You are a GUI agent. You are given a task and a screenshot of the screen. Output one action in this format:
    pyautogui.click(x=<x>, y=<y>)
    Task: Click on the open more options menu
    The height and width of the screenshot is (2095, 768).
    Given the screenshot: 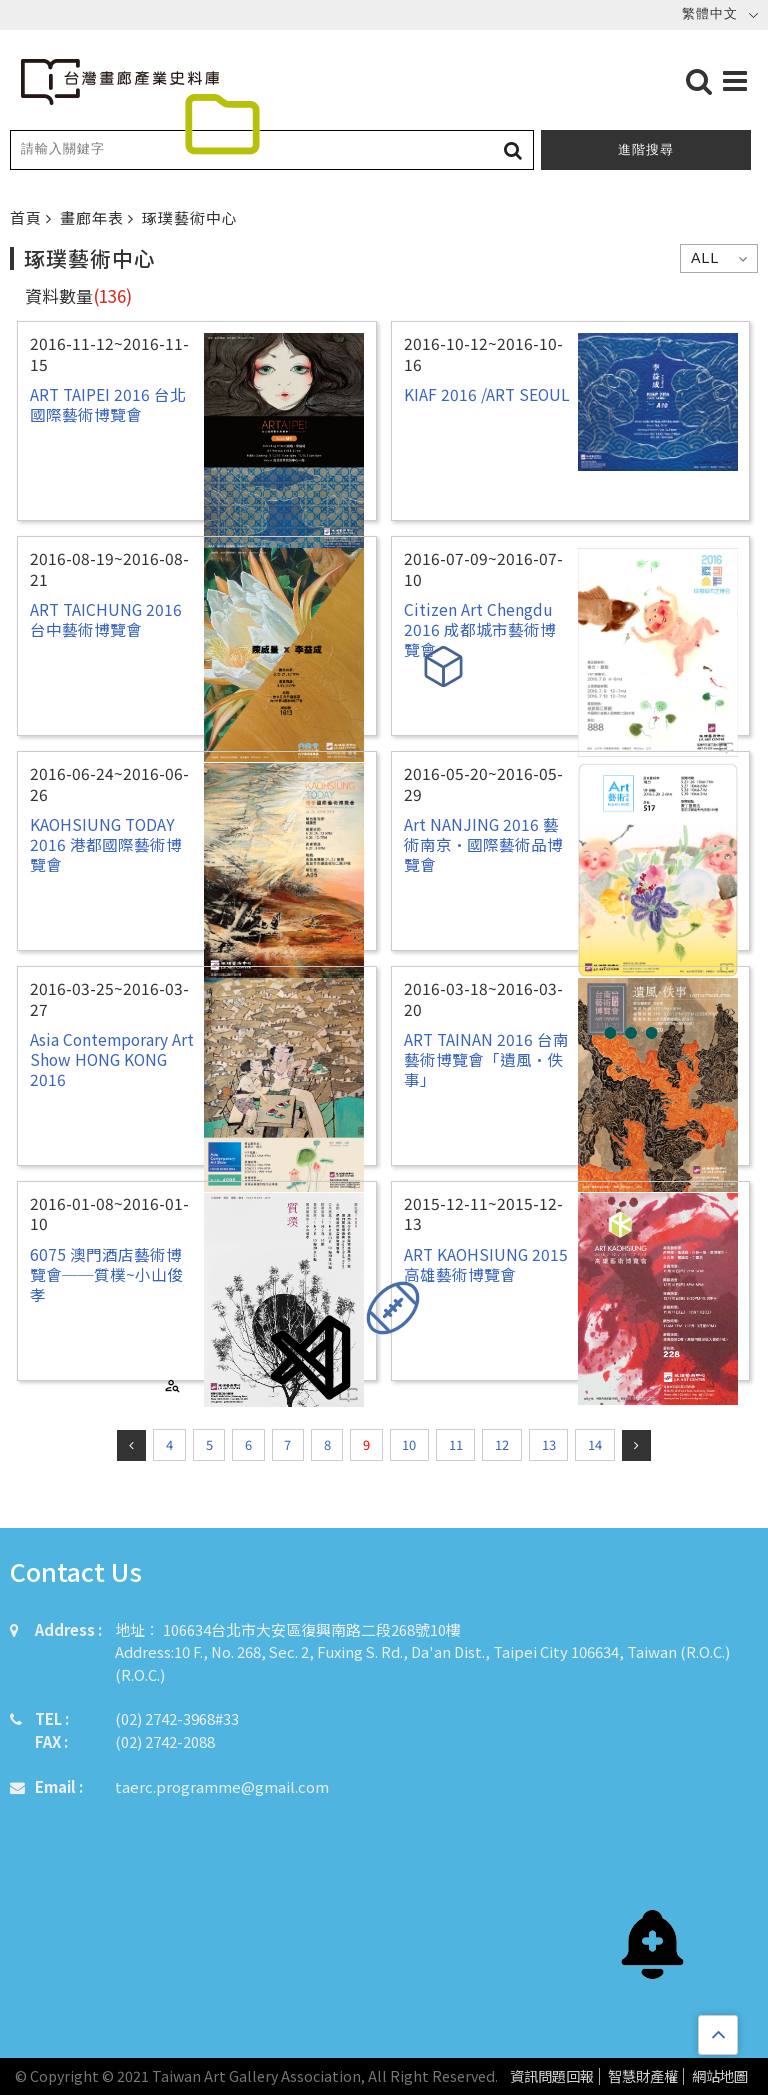 What is the action you would take?
    pyautogui.click(x=631, y=1033)
    